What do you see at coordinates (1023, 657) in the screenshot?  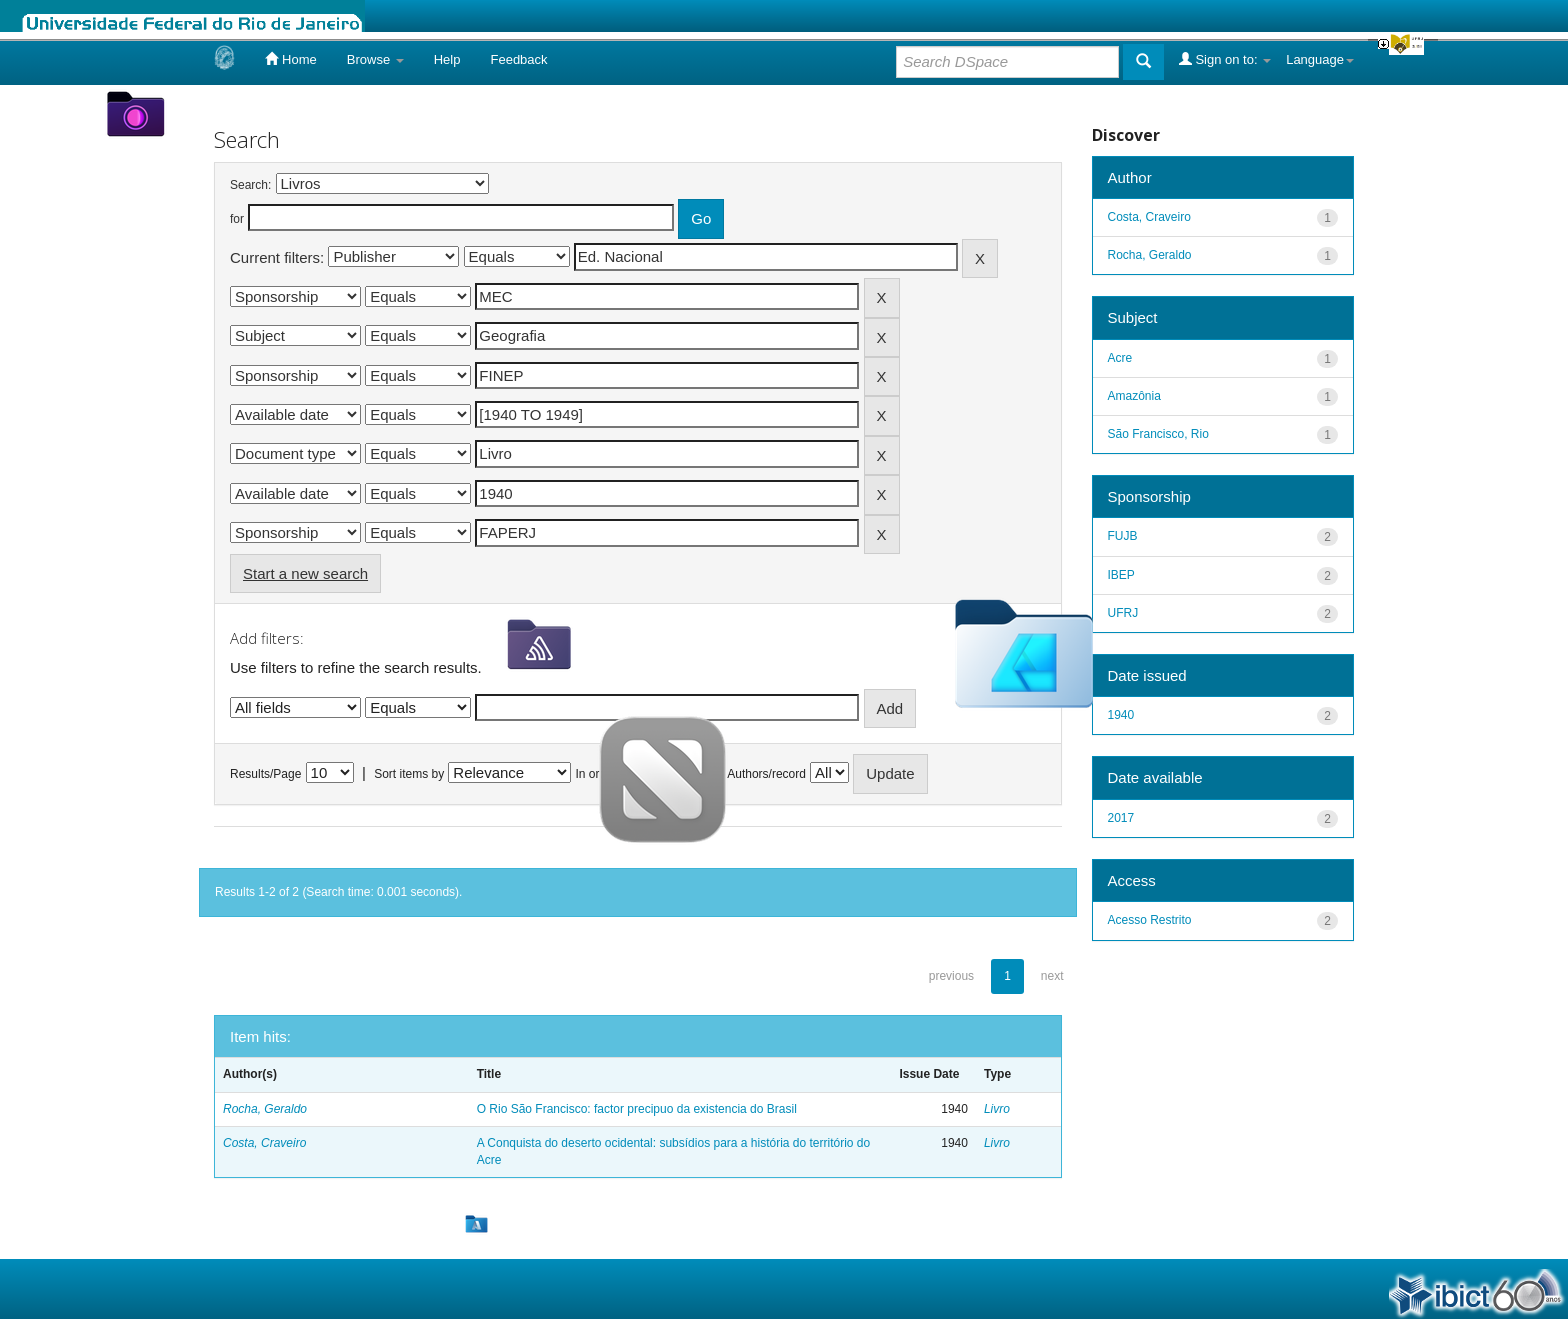 I see `open folder containing Affinity Designer files` at bounding box center [1023, 657].